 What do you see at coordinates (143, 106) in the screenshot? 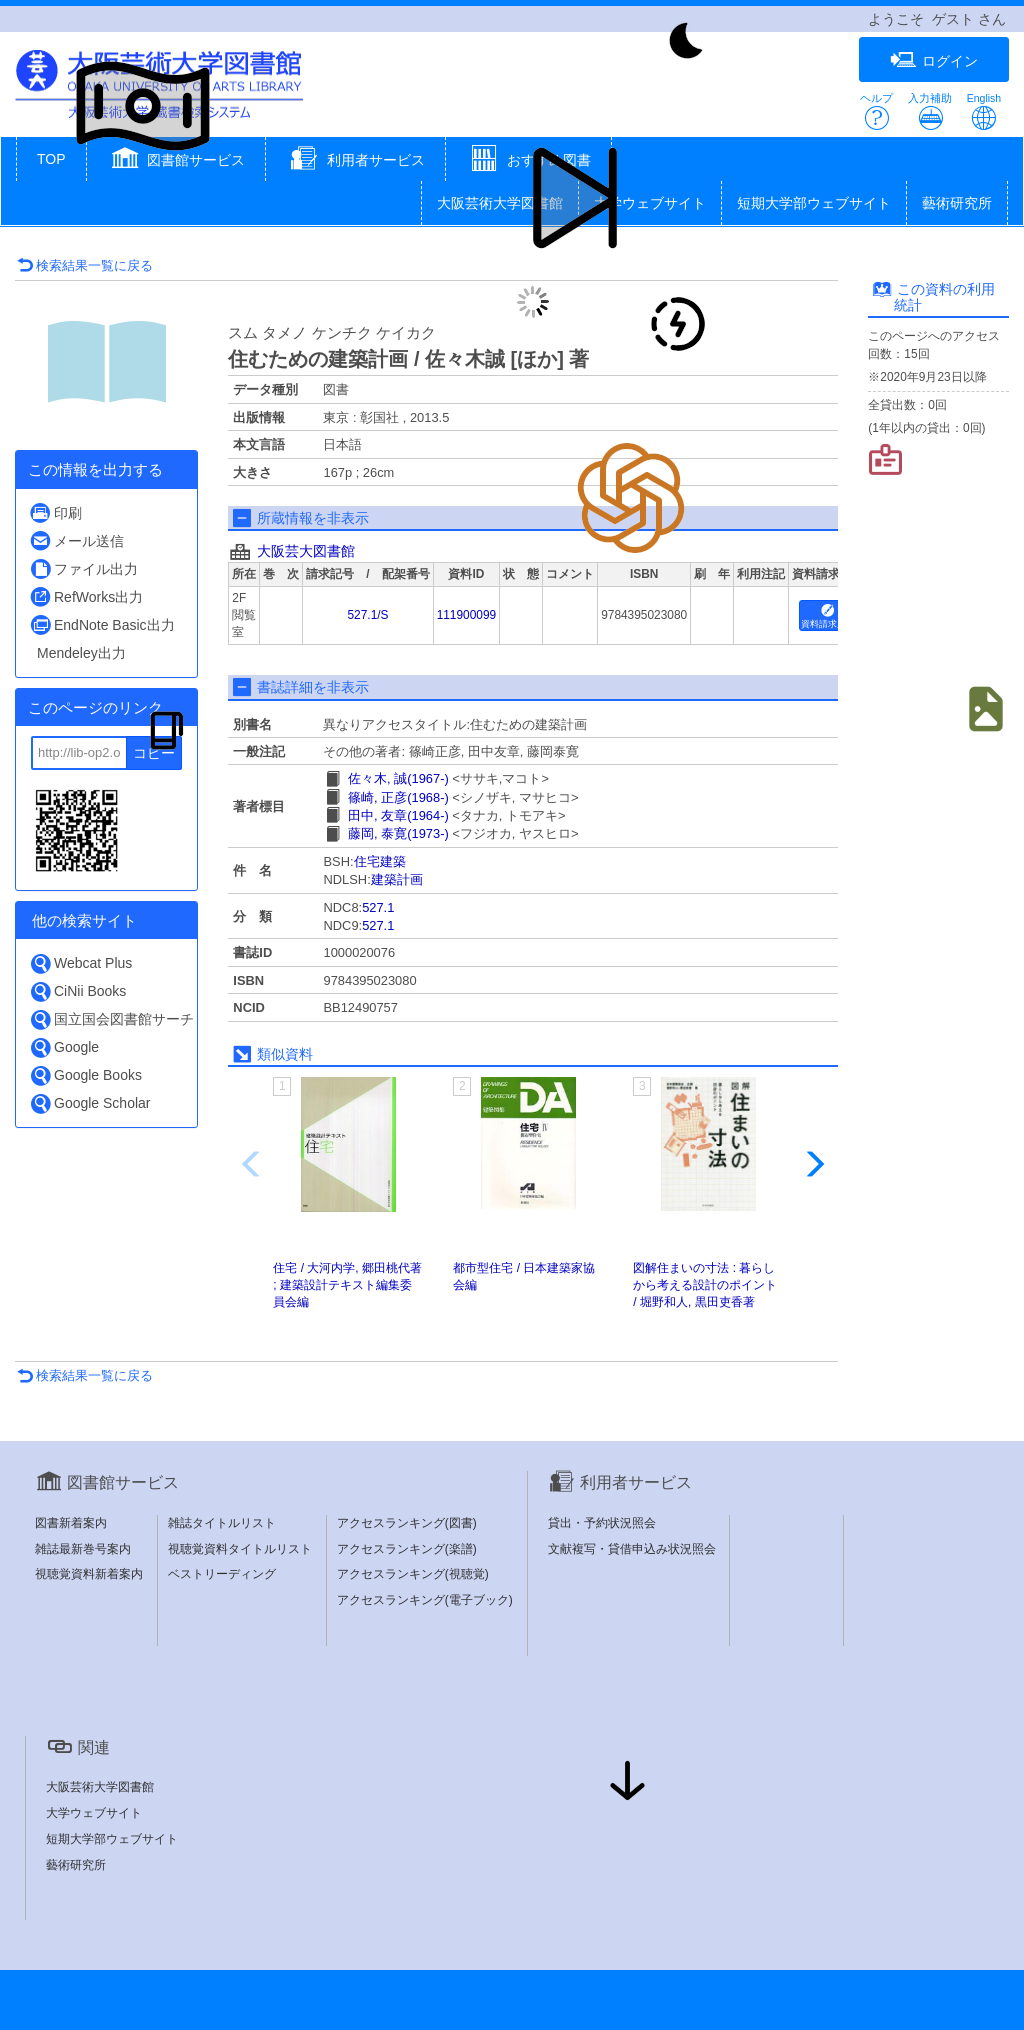
I see `view payment or transaction details` at bounding box center [143, 106].